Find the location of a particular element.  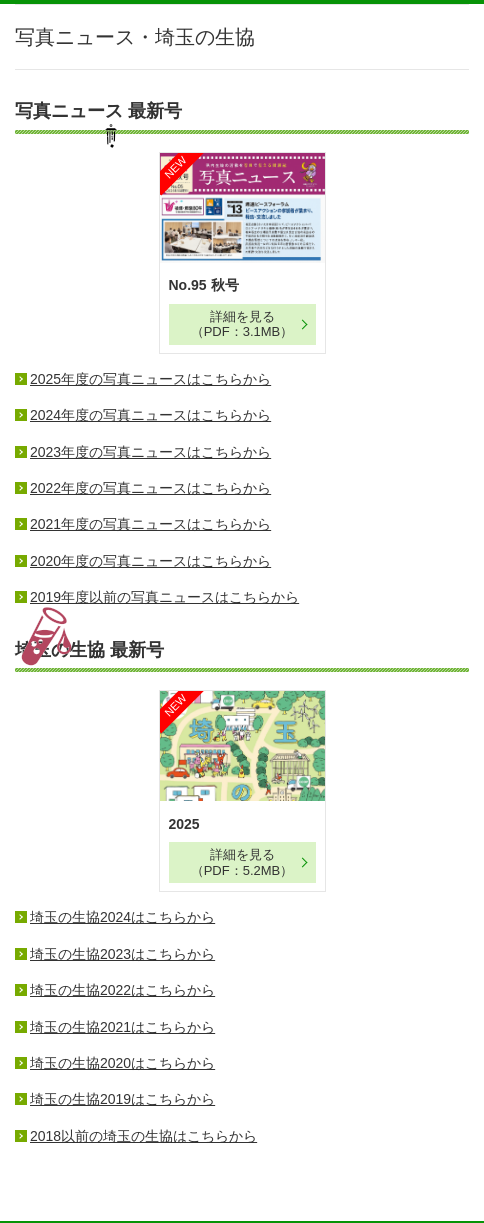

indicates a chemistry or alchemy feature is located at coordinates (44, 636).